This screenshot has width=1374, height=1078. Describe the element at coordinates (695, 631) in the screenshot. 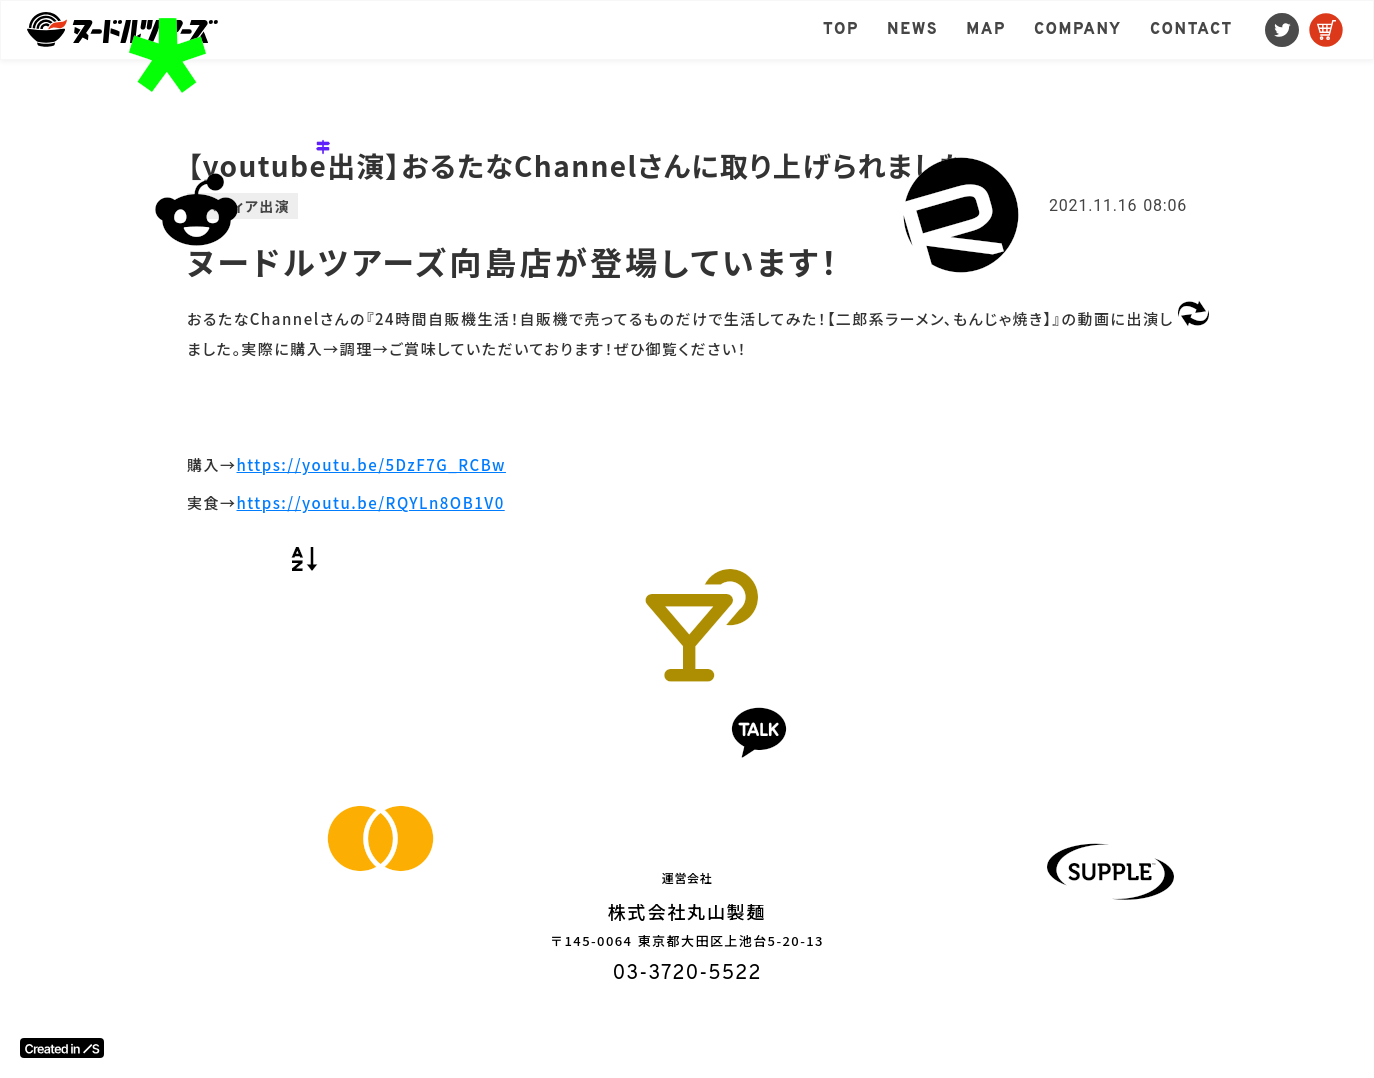

I see `access bar or cocktail menu` at that location.